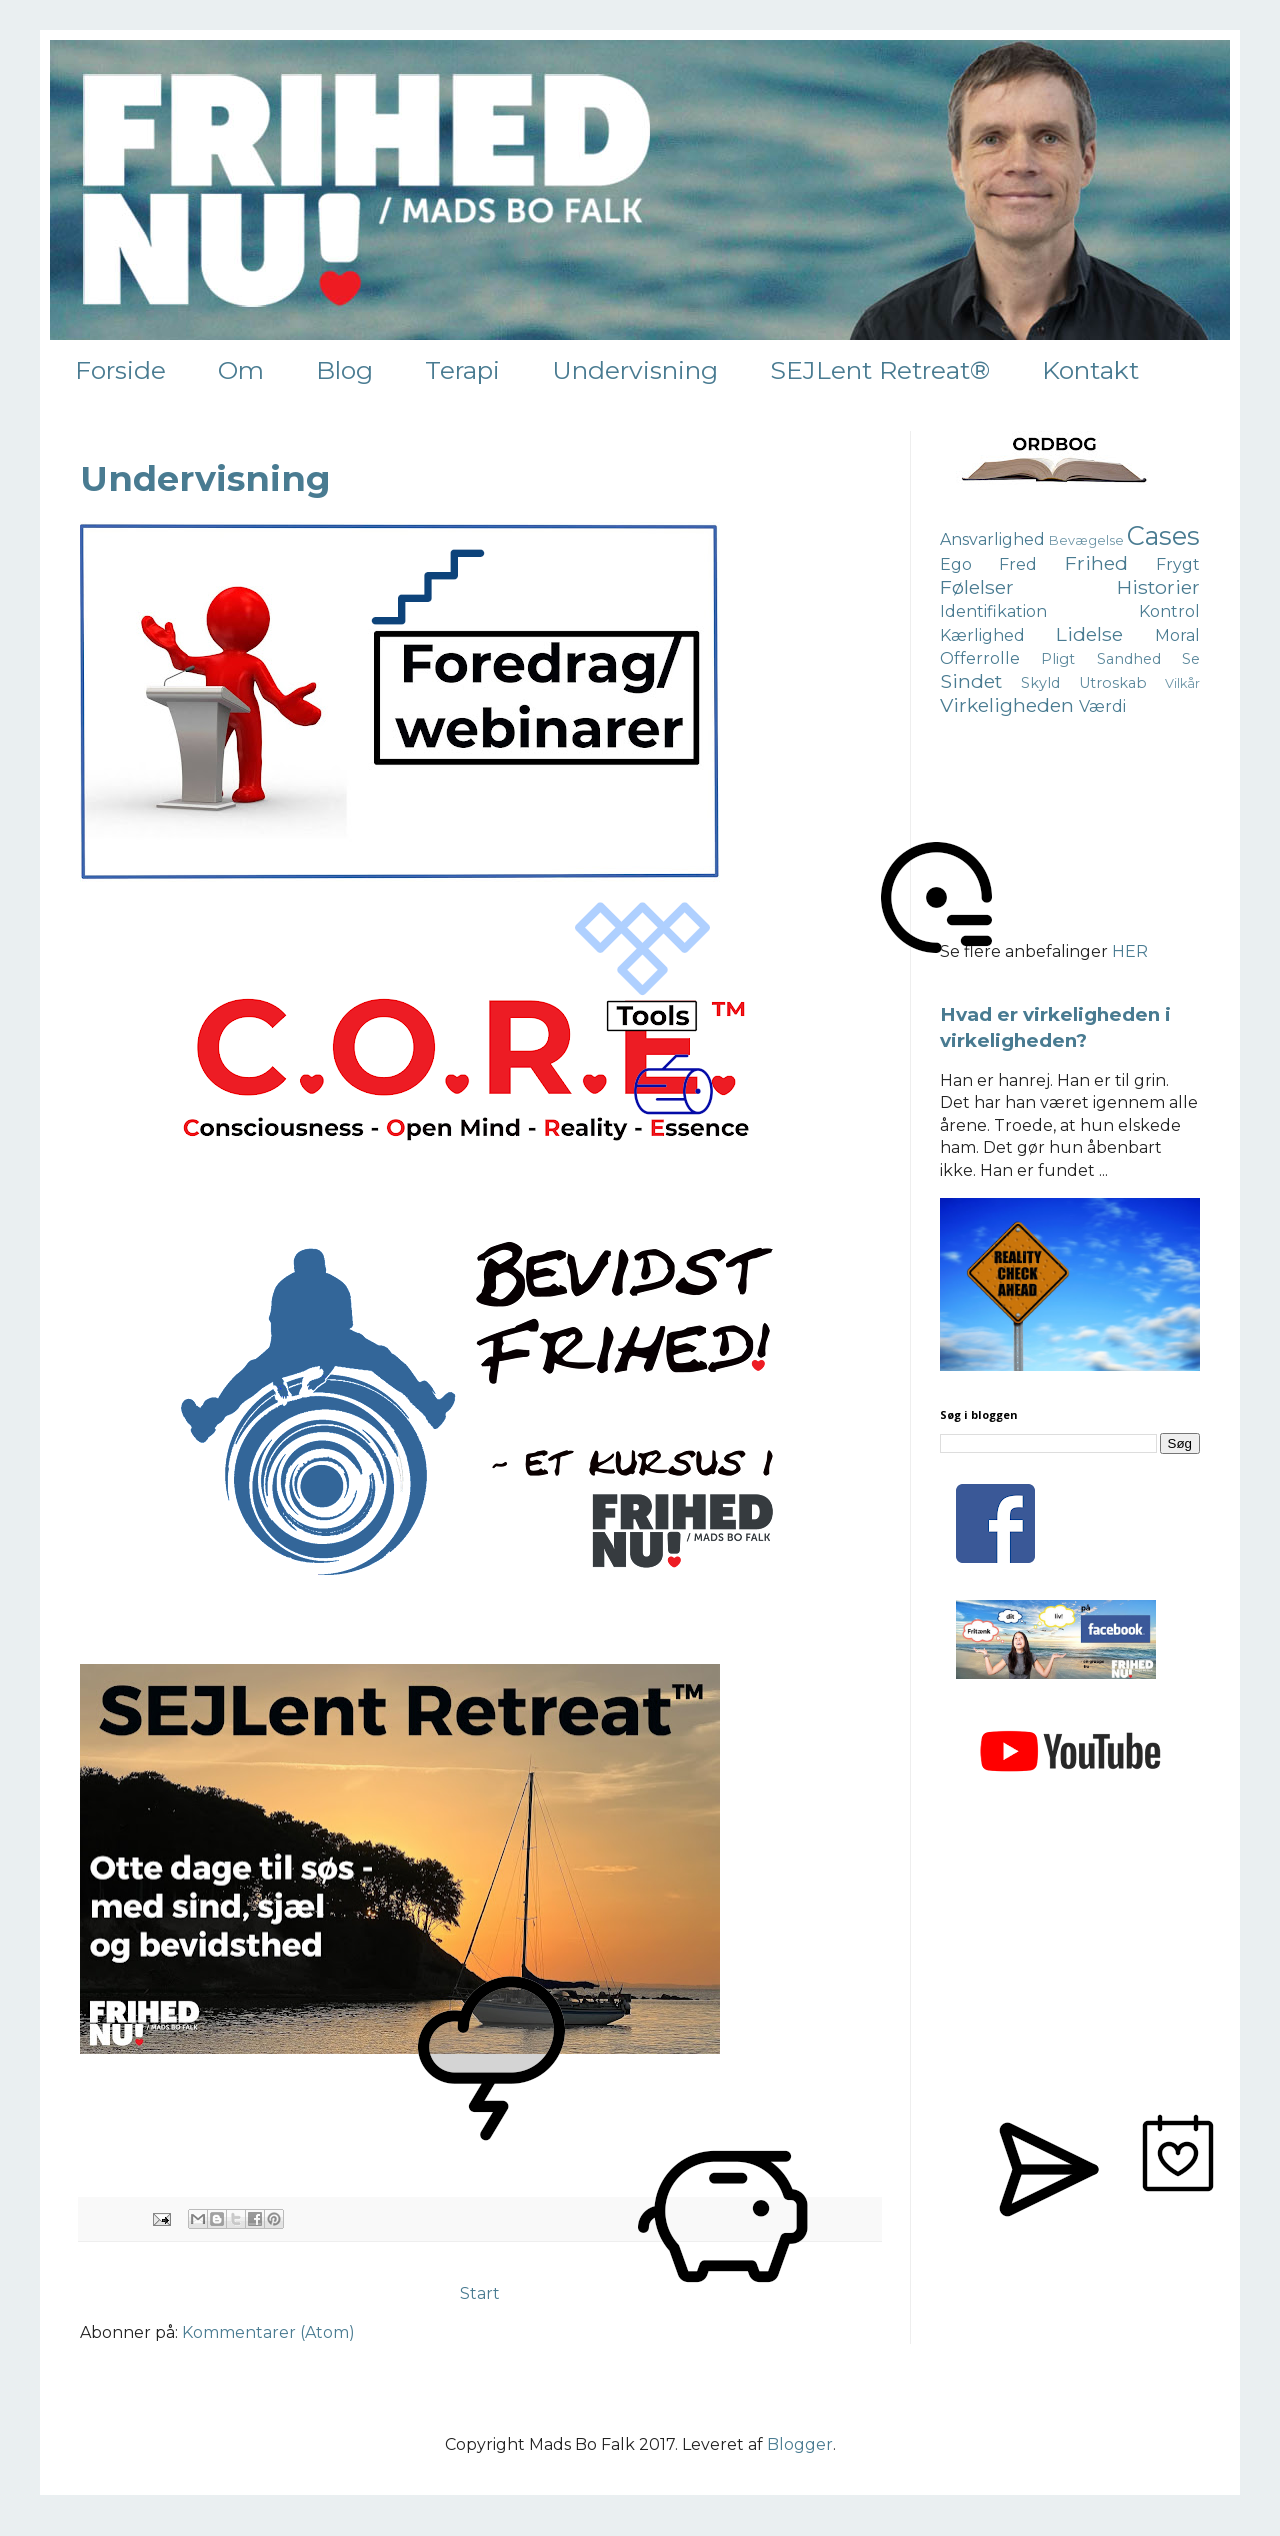  Describe the element at coordinates (642, 944) in the screenshot. I see `open tidal music streaming app` at that location.